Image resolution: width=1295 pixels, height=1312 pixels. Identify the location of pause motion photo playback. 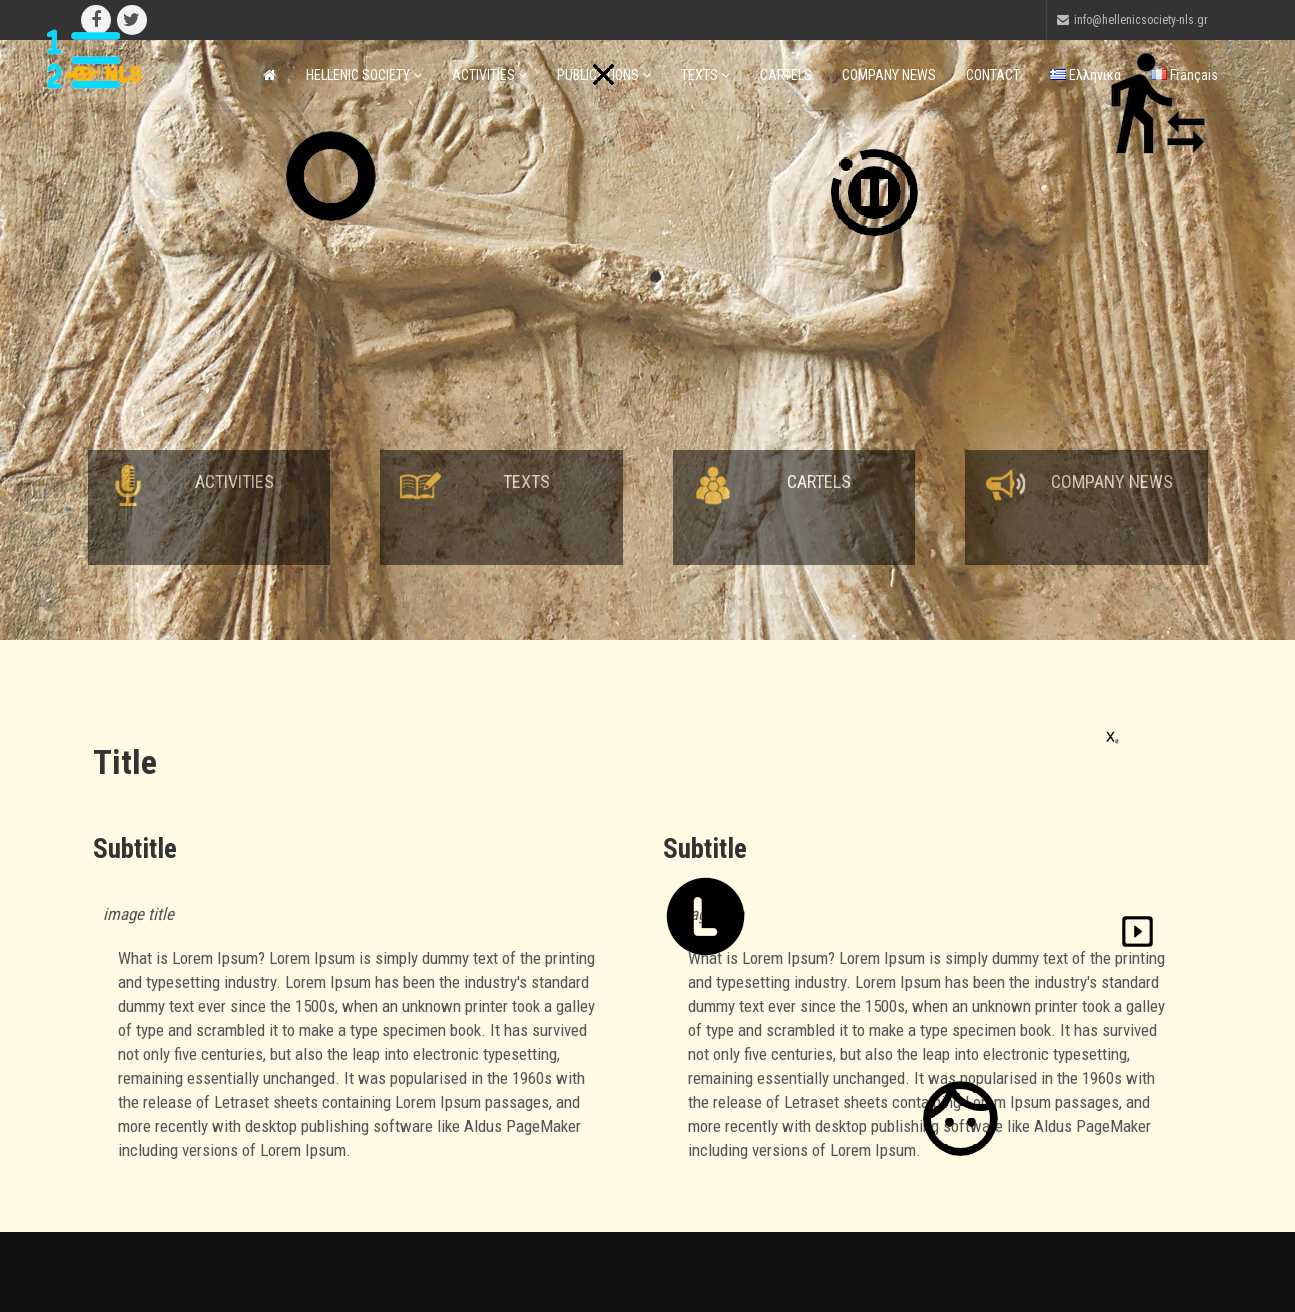
(874, 192).